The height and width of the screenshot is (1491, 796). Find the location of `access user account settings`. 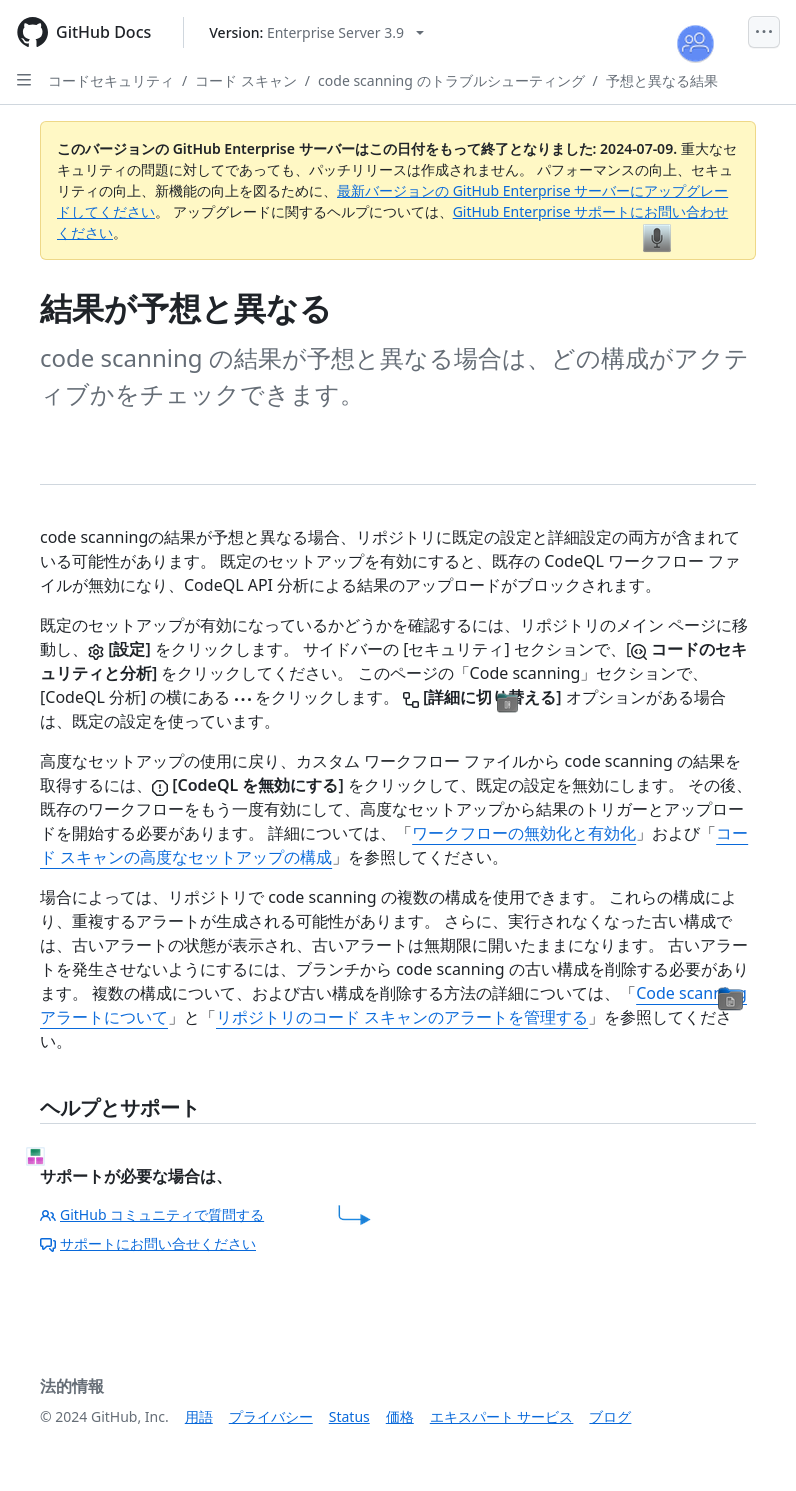

access user account settings is located at coordinates (695, 43).